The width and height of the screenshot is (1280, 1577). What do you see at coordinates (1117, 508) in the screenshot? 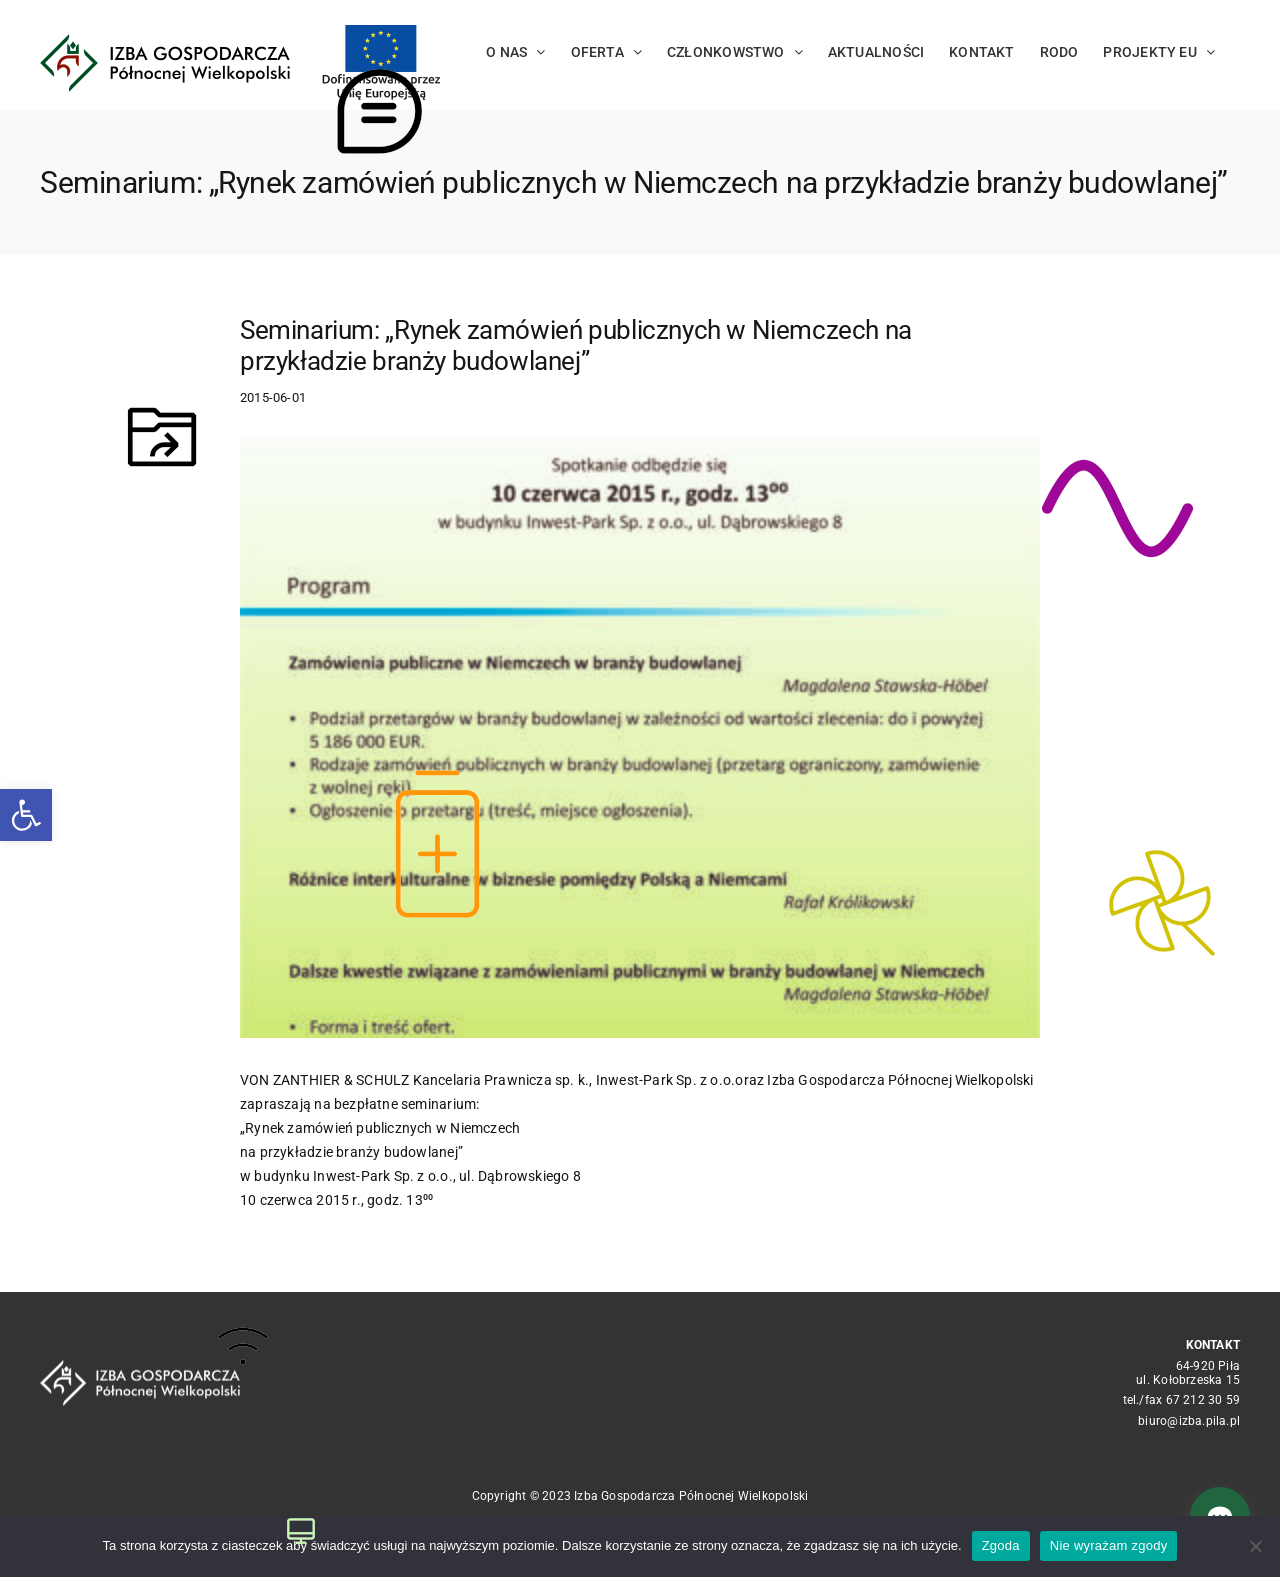
I see `indicates audio or sound wave settings` at bounding box center [1117, 508].